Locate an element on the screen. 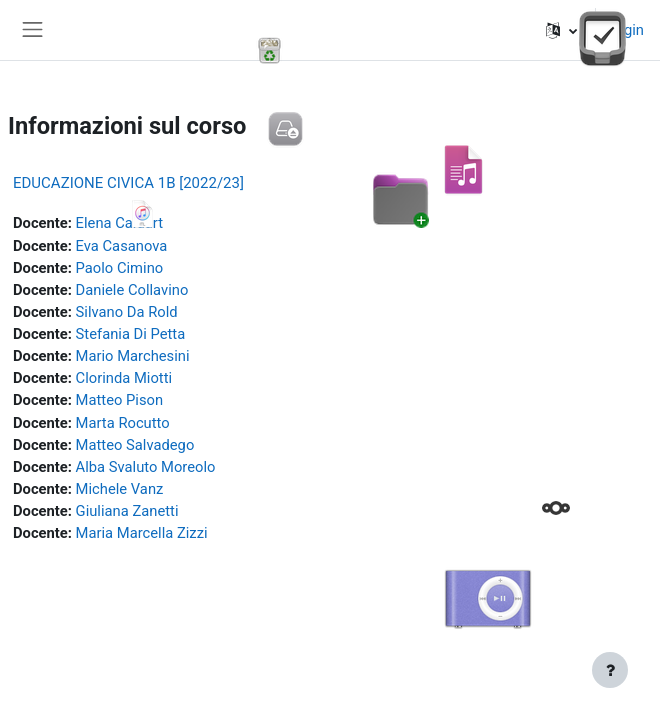 The height and width of the screenshot is (720, 660). indicates the trash bin contains deleted items is located at coordinates (269, 50).